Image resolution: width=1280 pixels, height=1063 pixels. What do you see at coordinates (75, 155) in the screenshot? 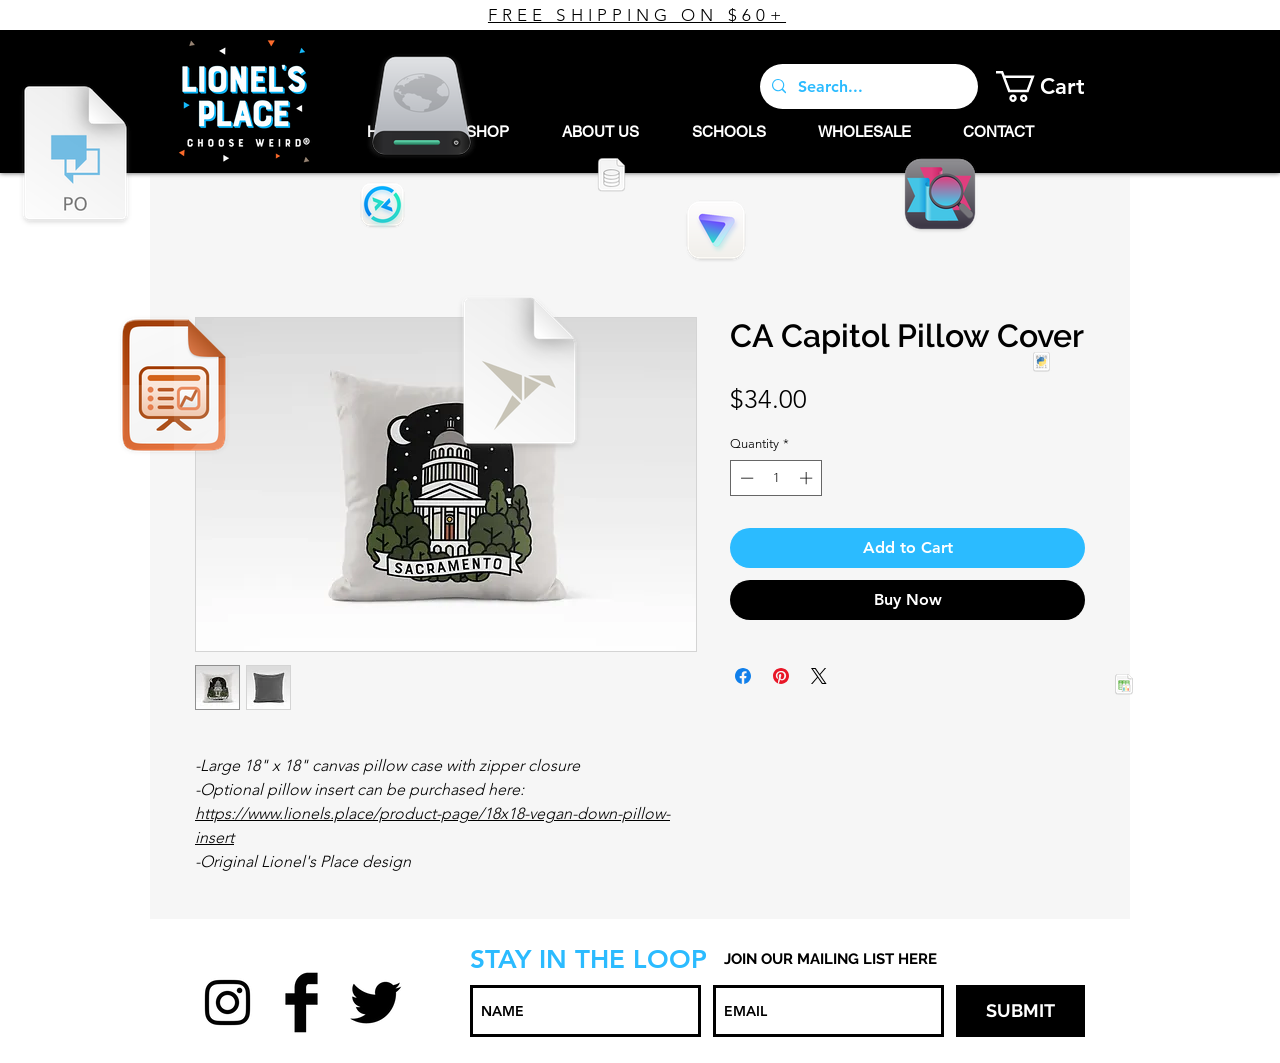
I see `a PO translation file` at bounding box center [75, 155].